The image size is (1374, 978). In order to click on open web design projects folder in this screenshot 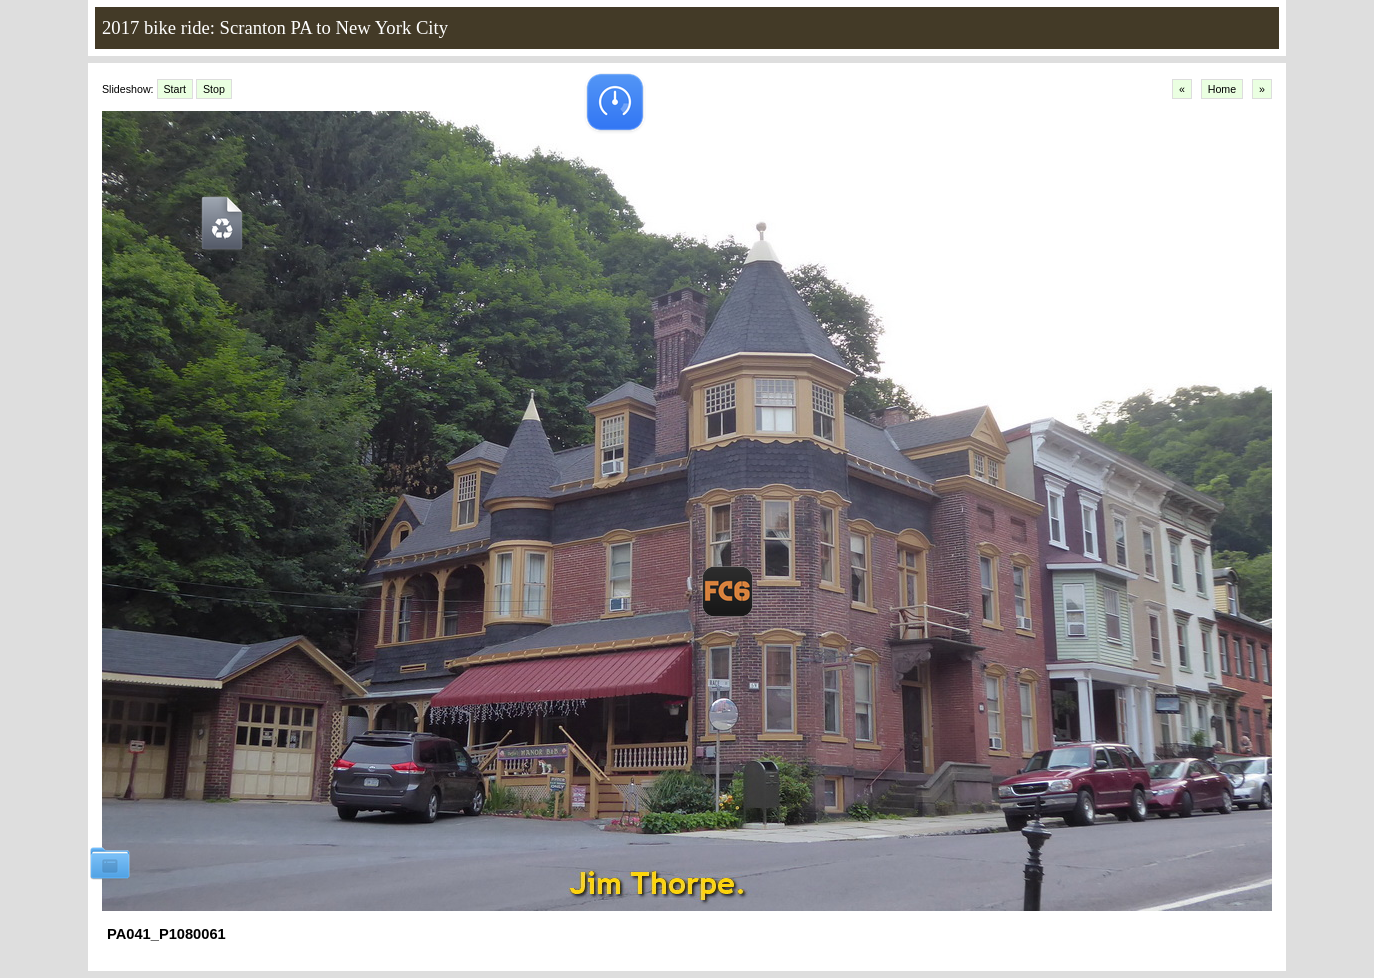, I will do `click(110, 863)`.